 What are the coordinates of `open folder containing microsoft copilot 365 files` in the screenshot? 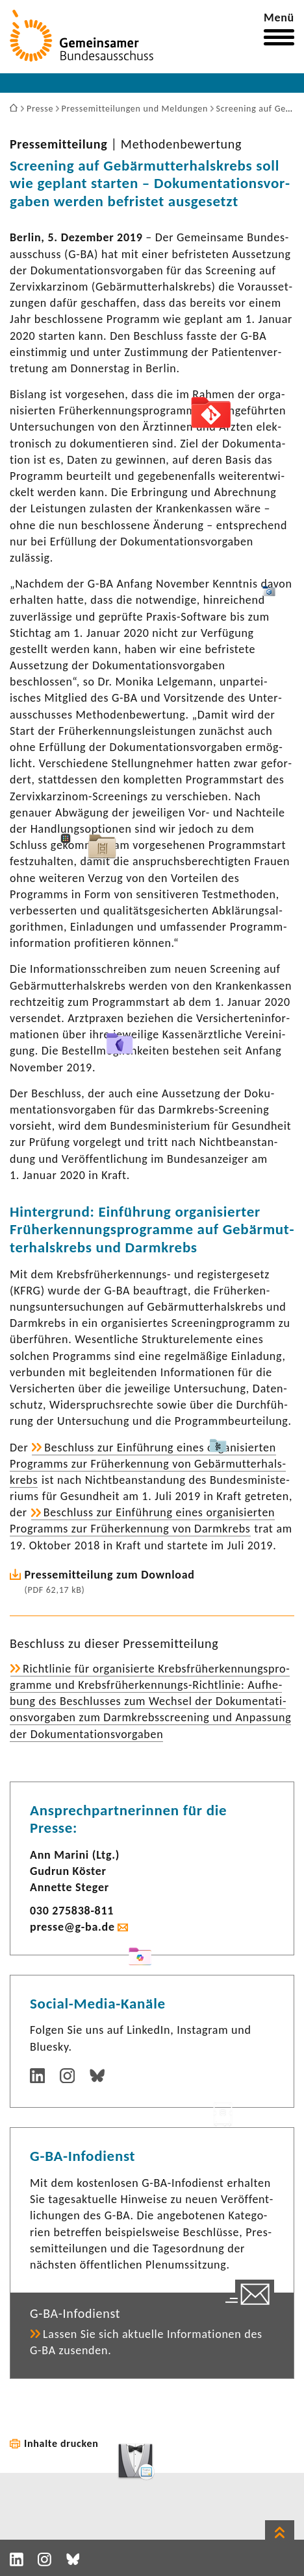 It's located at (140, 1957).